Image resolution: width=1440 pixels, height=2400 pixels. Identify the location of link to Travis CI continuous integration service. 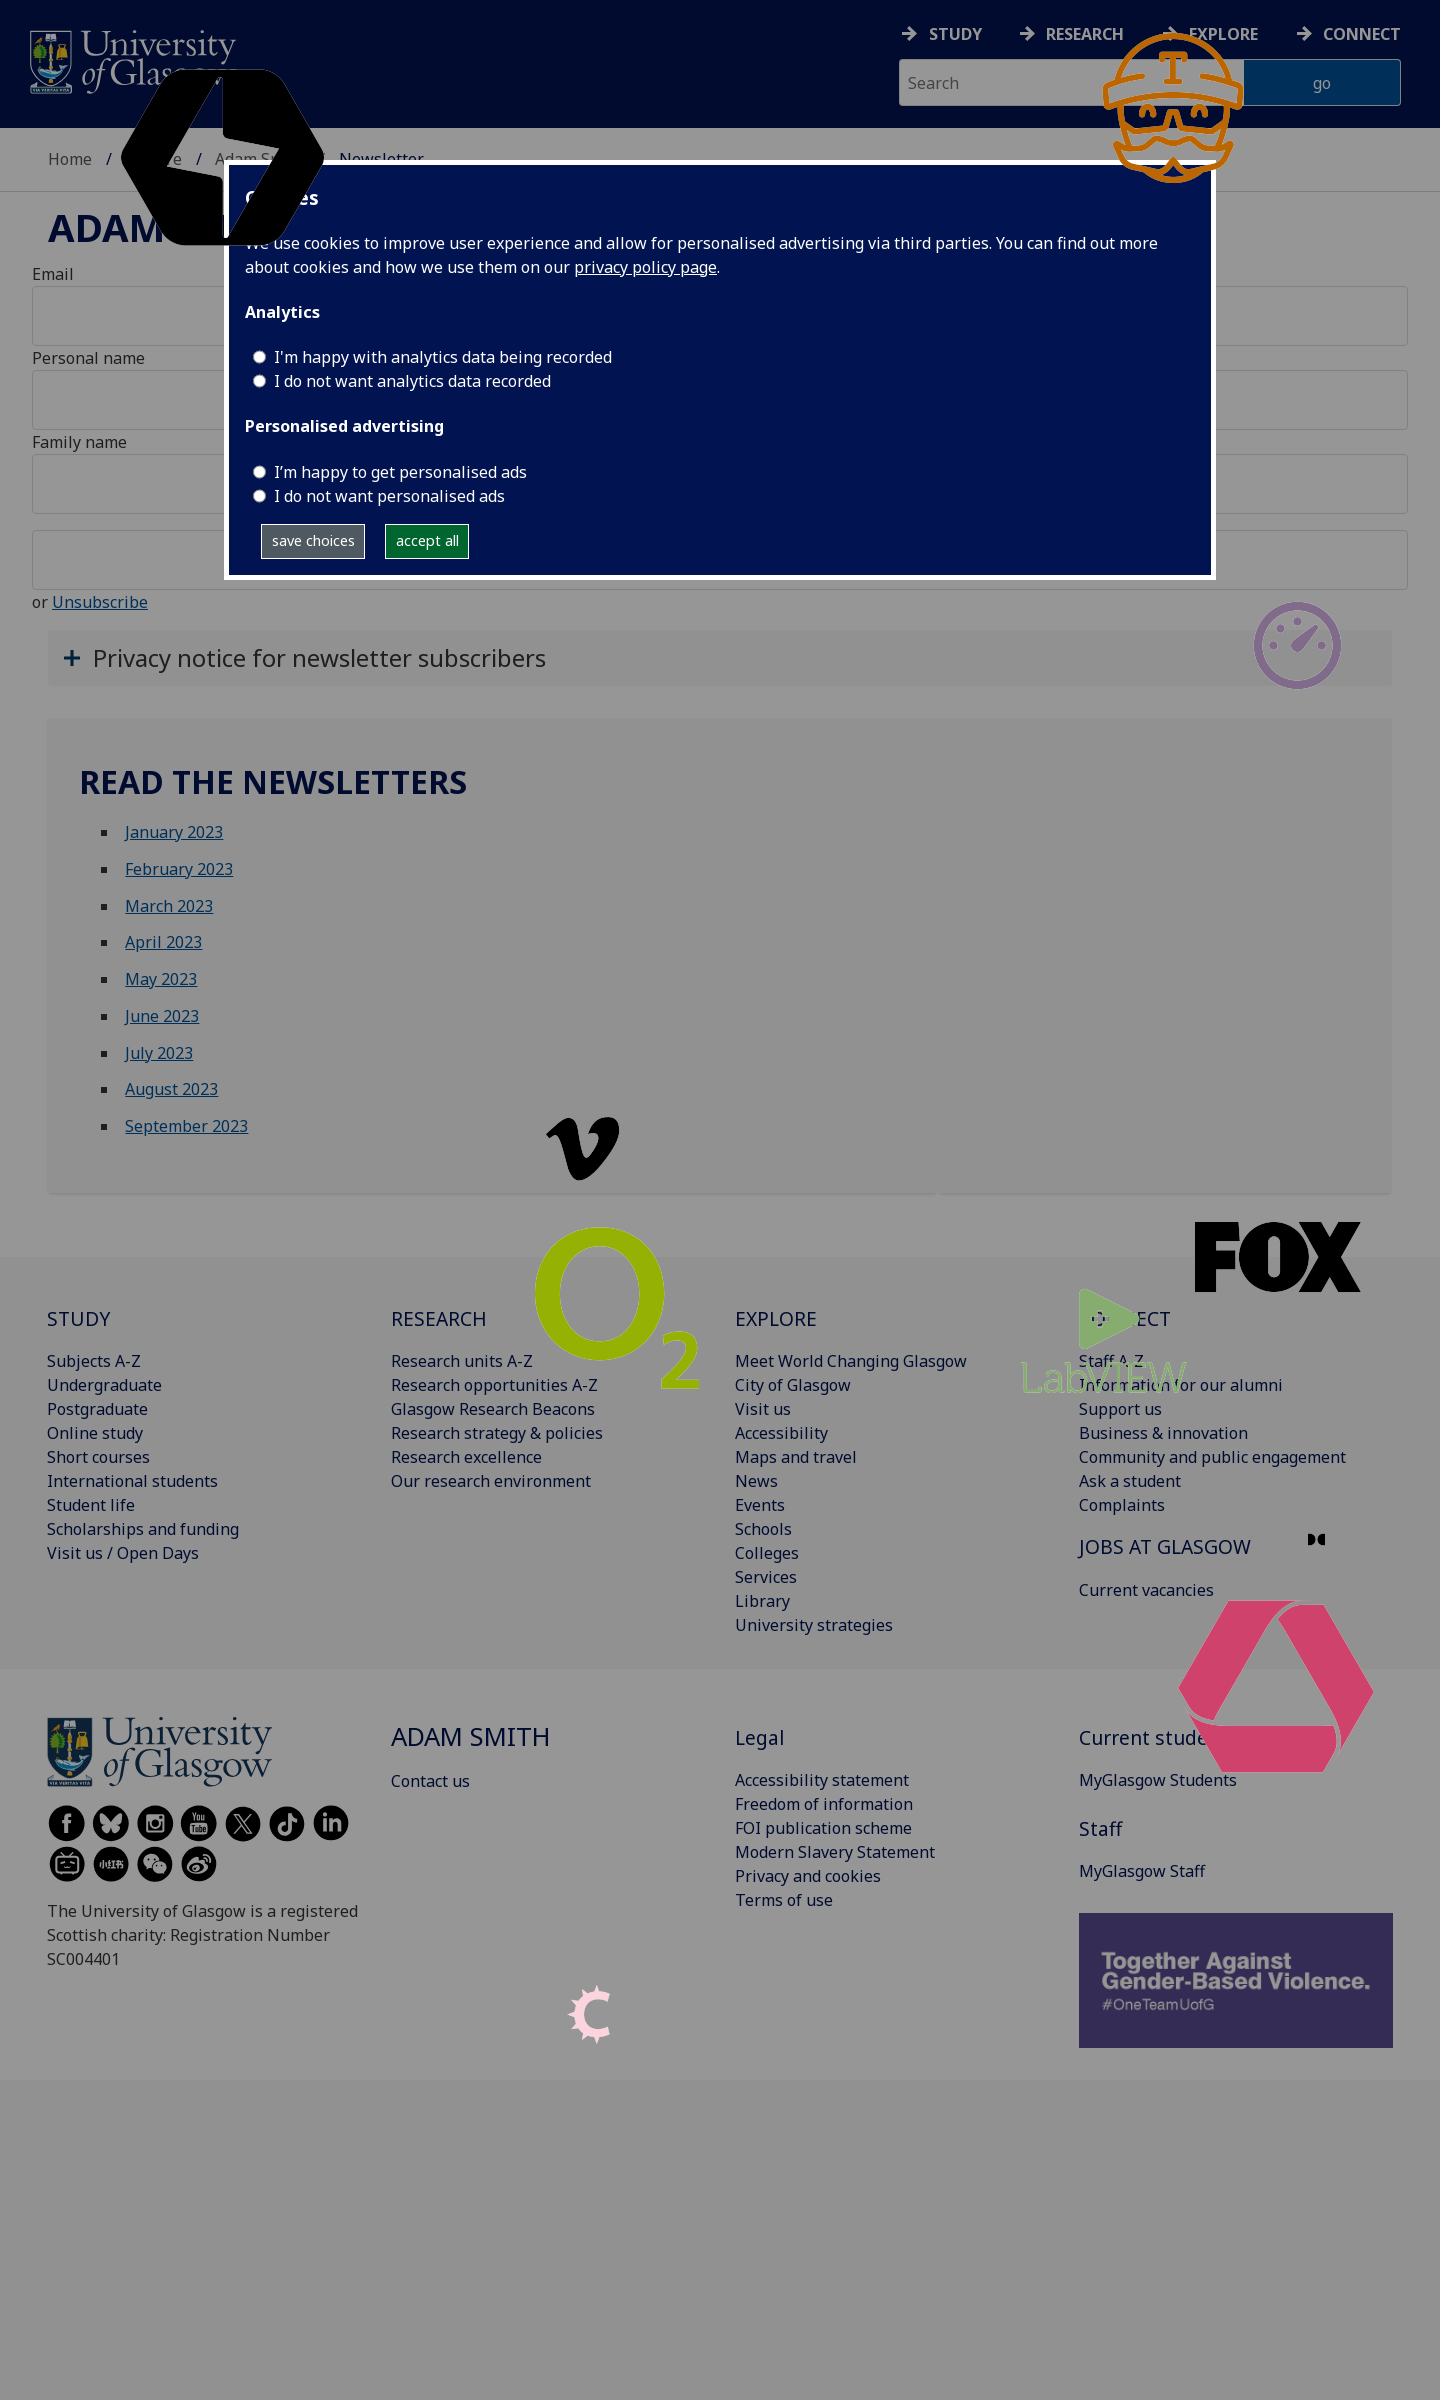
(1173, 108).